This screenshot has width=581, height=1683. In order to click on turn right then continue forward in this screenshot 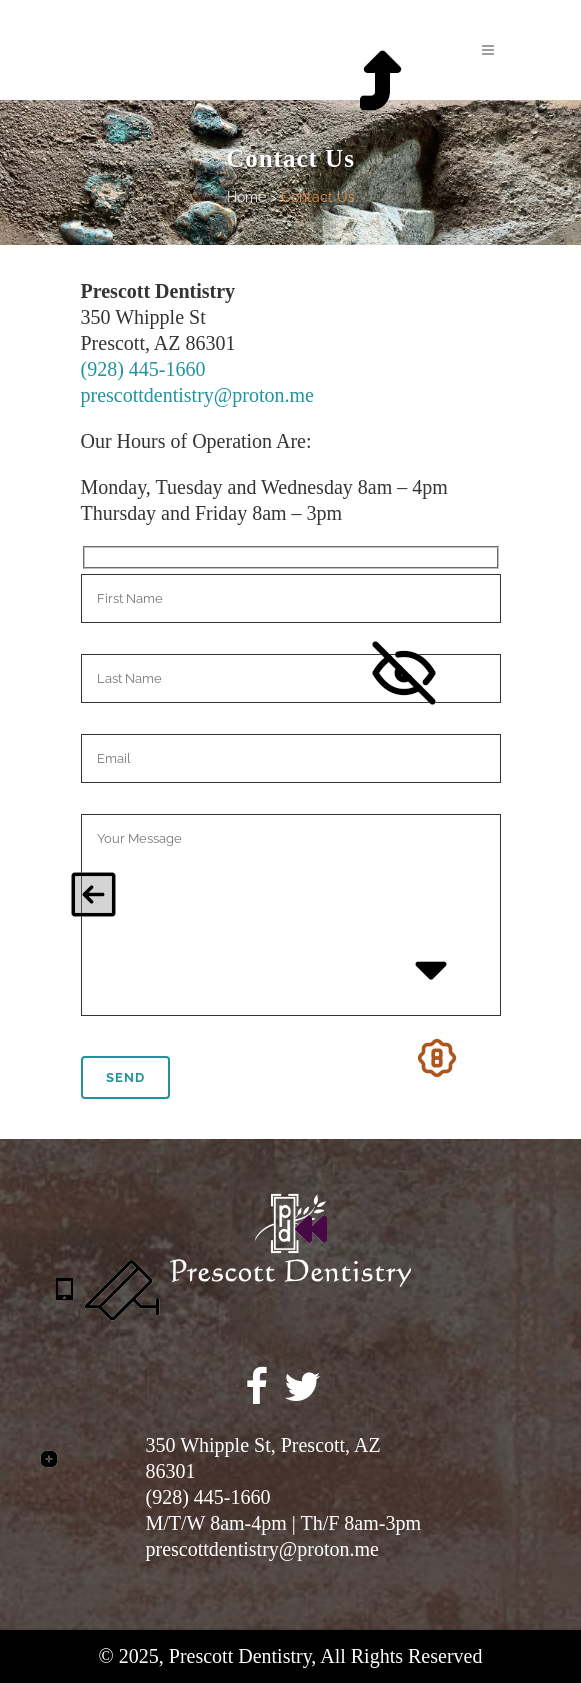, I will do `click(382, 80)`.